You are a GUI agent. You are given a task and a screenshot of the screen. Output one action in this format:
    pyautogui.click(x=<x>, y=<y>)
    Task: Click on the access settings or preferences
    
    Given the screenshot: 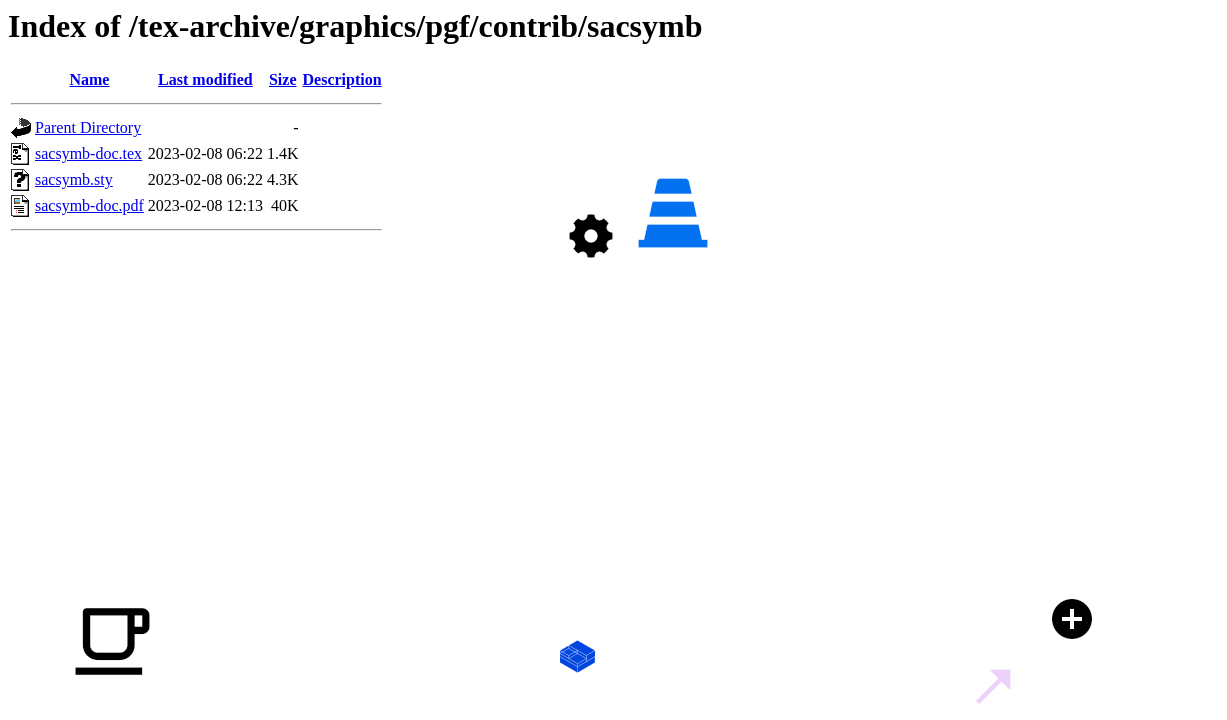 What is the action you would take?
    pyautogui.click(x=591, y=236)
    